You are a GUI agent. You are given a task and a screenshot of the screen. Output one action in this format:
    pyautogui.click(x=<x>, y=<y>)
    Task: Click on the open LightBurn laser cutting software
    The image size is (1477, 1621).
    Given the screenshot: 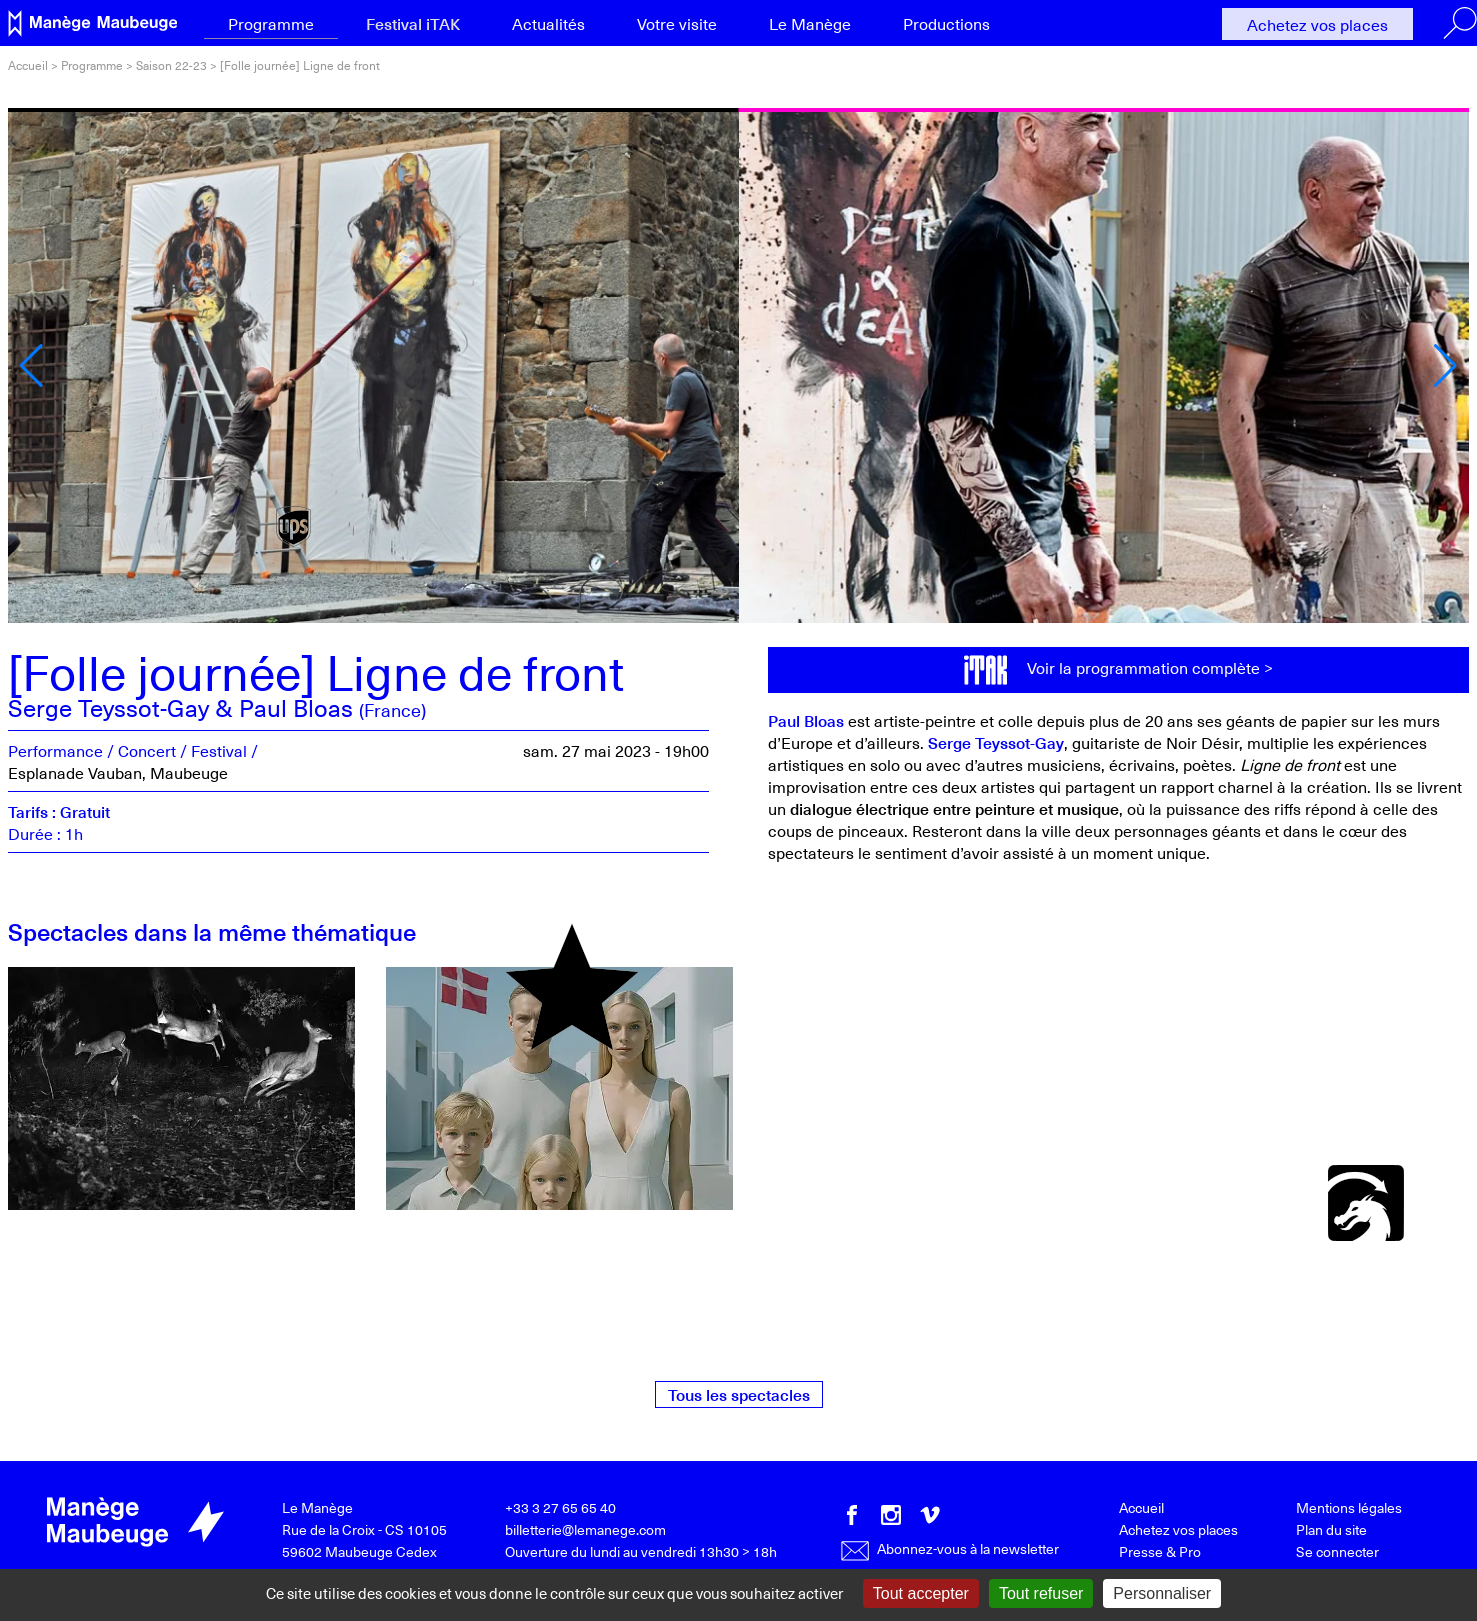 What is the action you would take?
    pyautogui.click(x=1366, y=1203)
    